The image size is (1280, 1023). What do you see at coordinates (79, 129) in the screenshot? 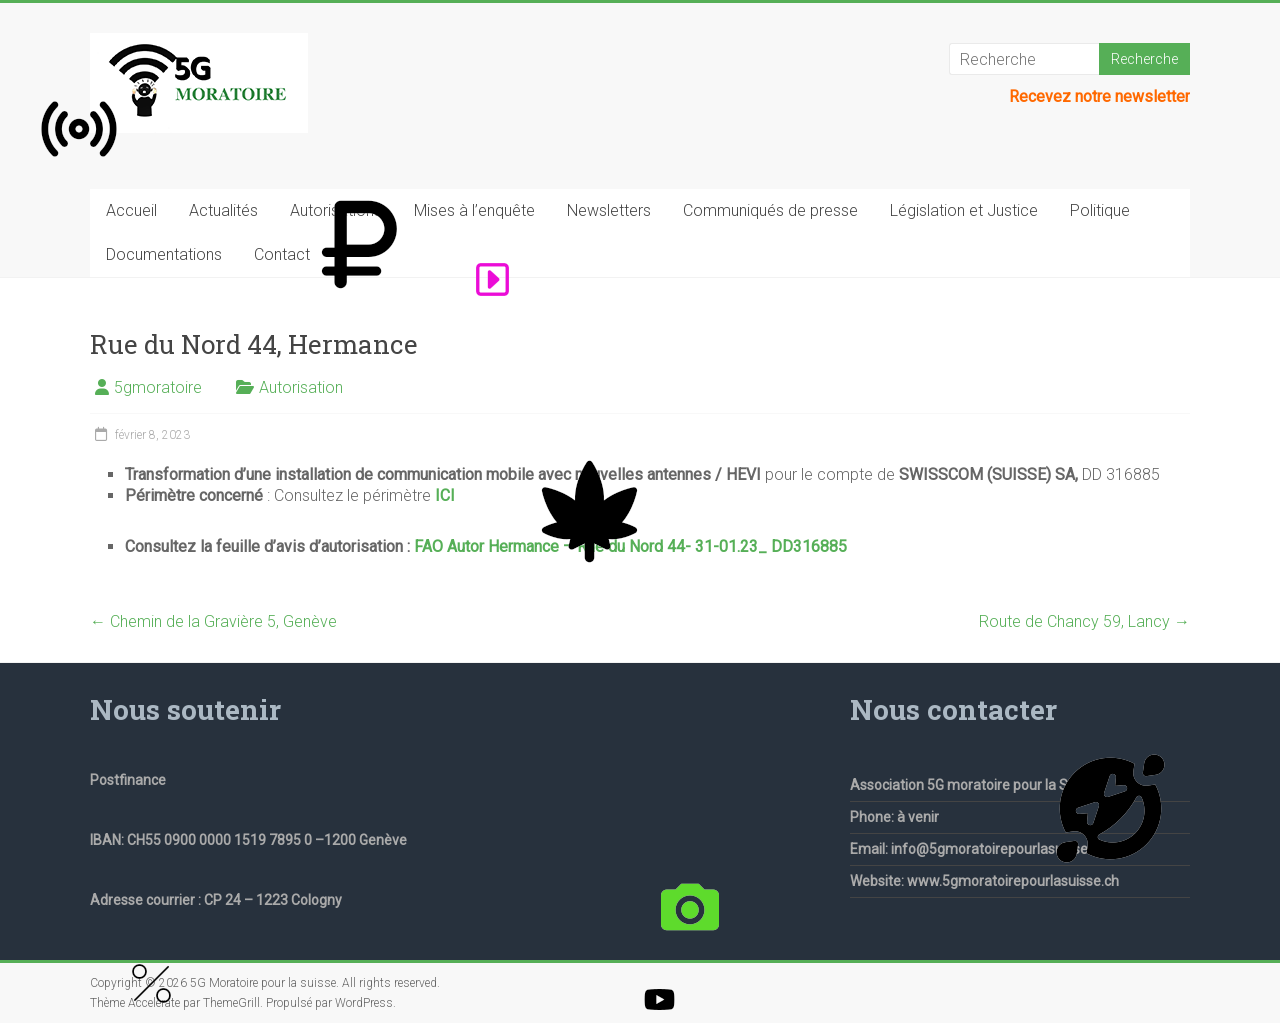
I see `access radio or audio streaming` at bounding box center [79, 129].